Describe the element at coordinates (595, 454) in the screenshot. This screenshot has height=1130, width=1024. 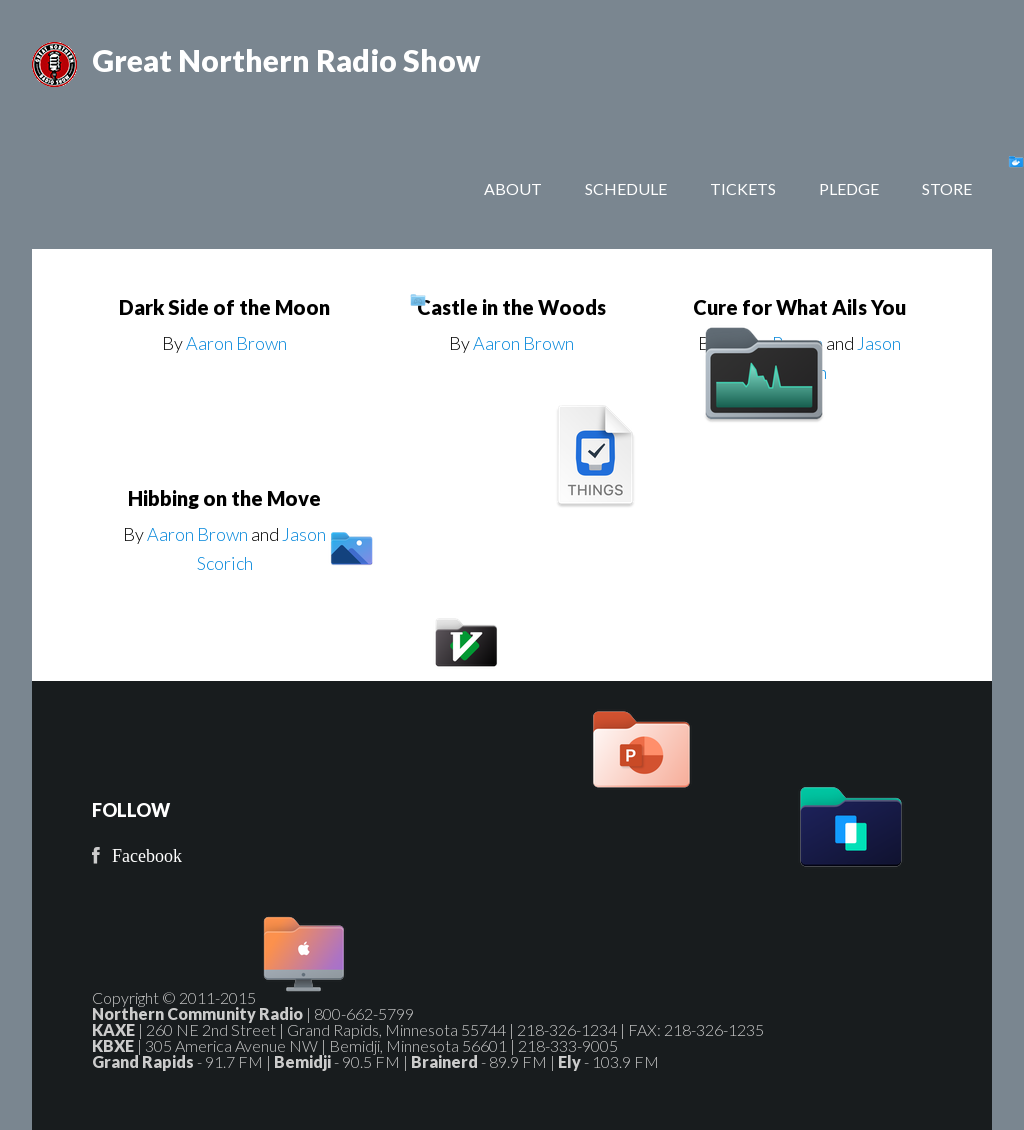
I see `things 3 database file or backup` at that location.